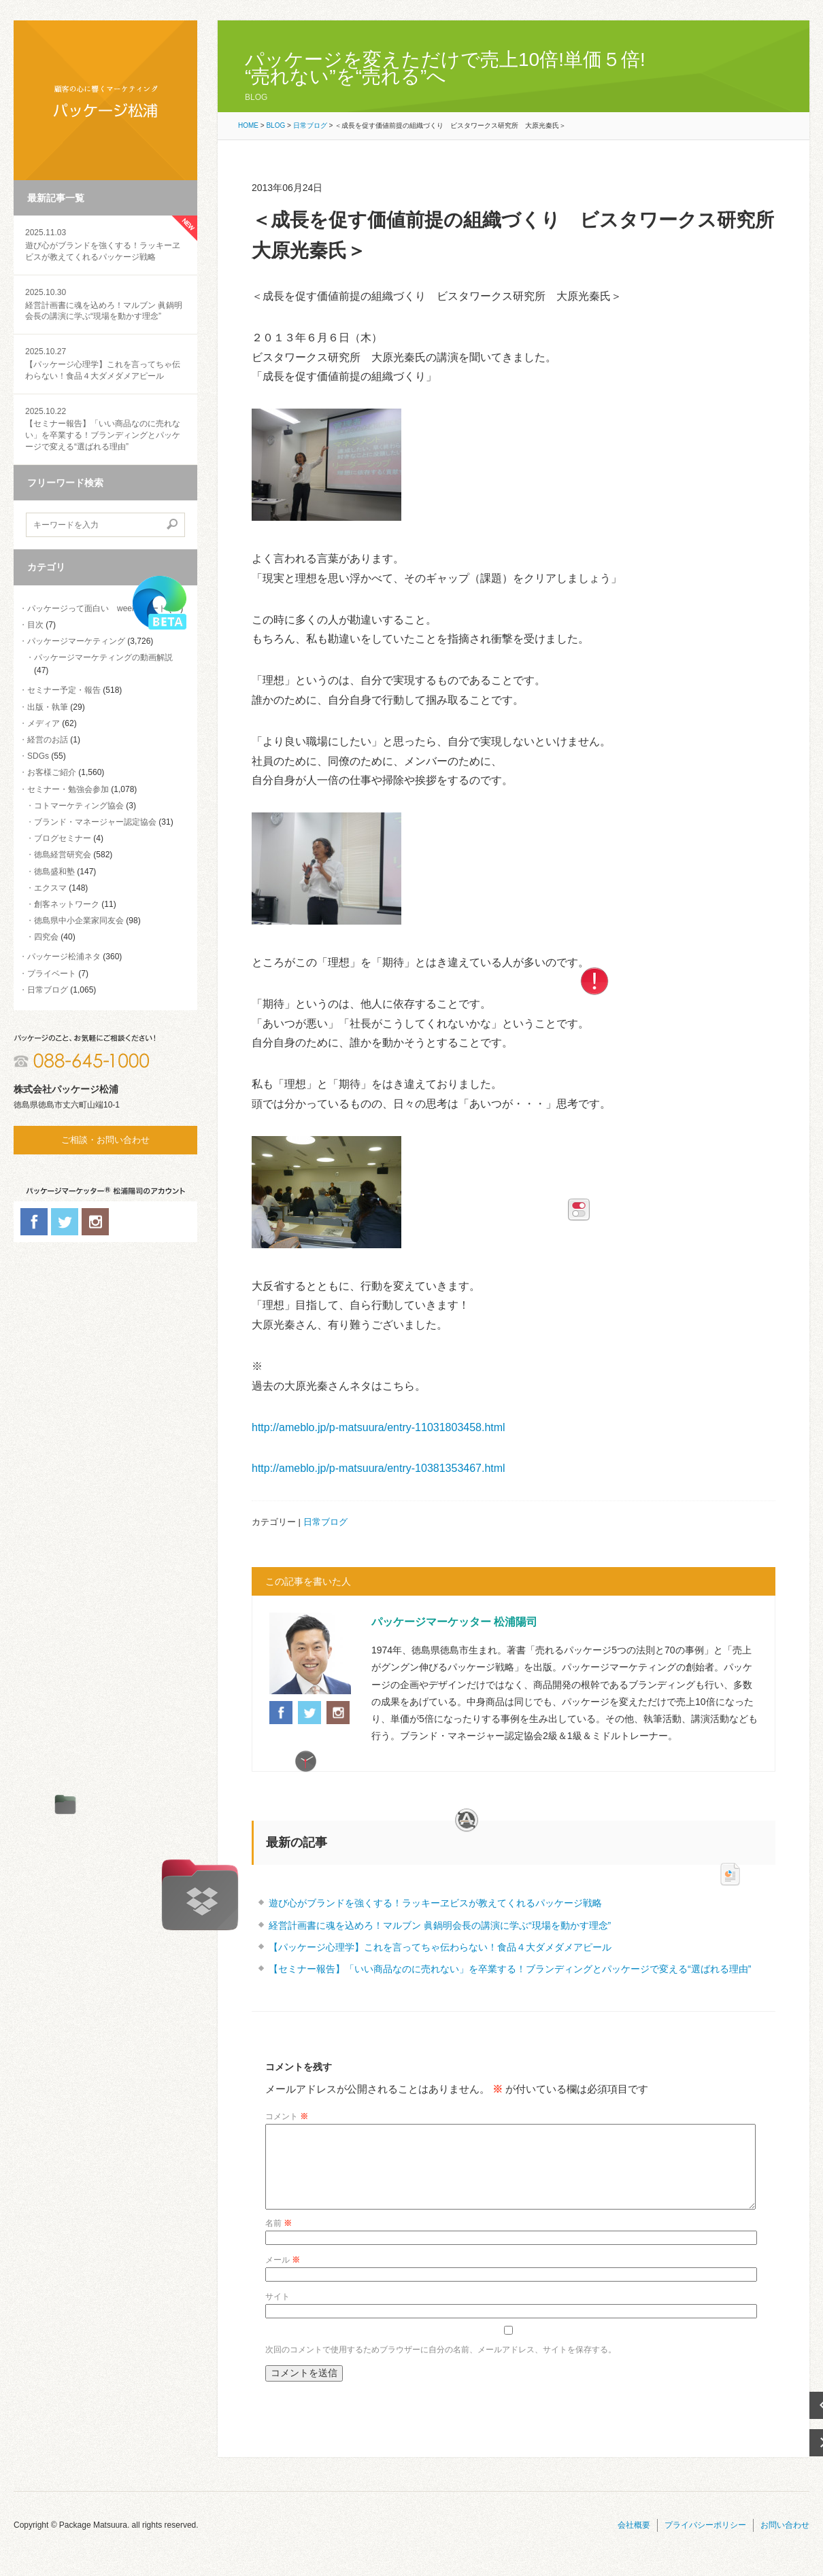  What do you see at coordinates (65, 1804) in the screenshot?
I see `an open folder ready to display its contents` at bounding box center [65, 1804].